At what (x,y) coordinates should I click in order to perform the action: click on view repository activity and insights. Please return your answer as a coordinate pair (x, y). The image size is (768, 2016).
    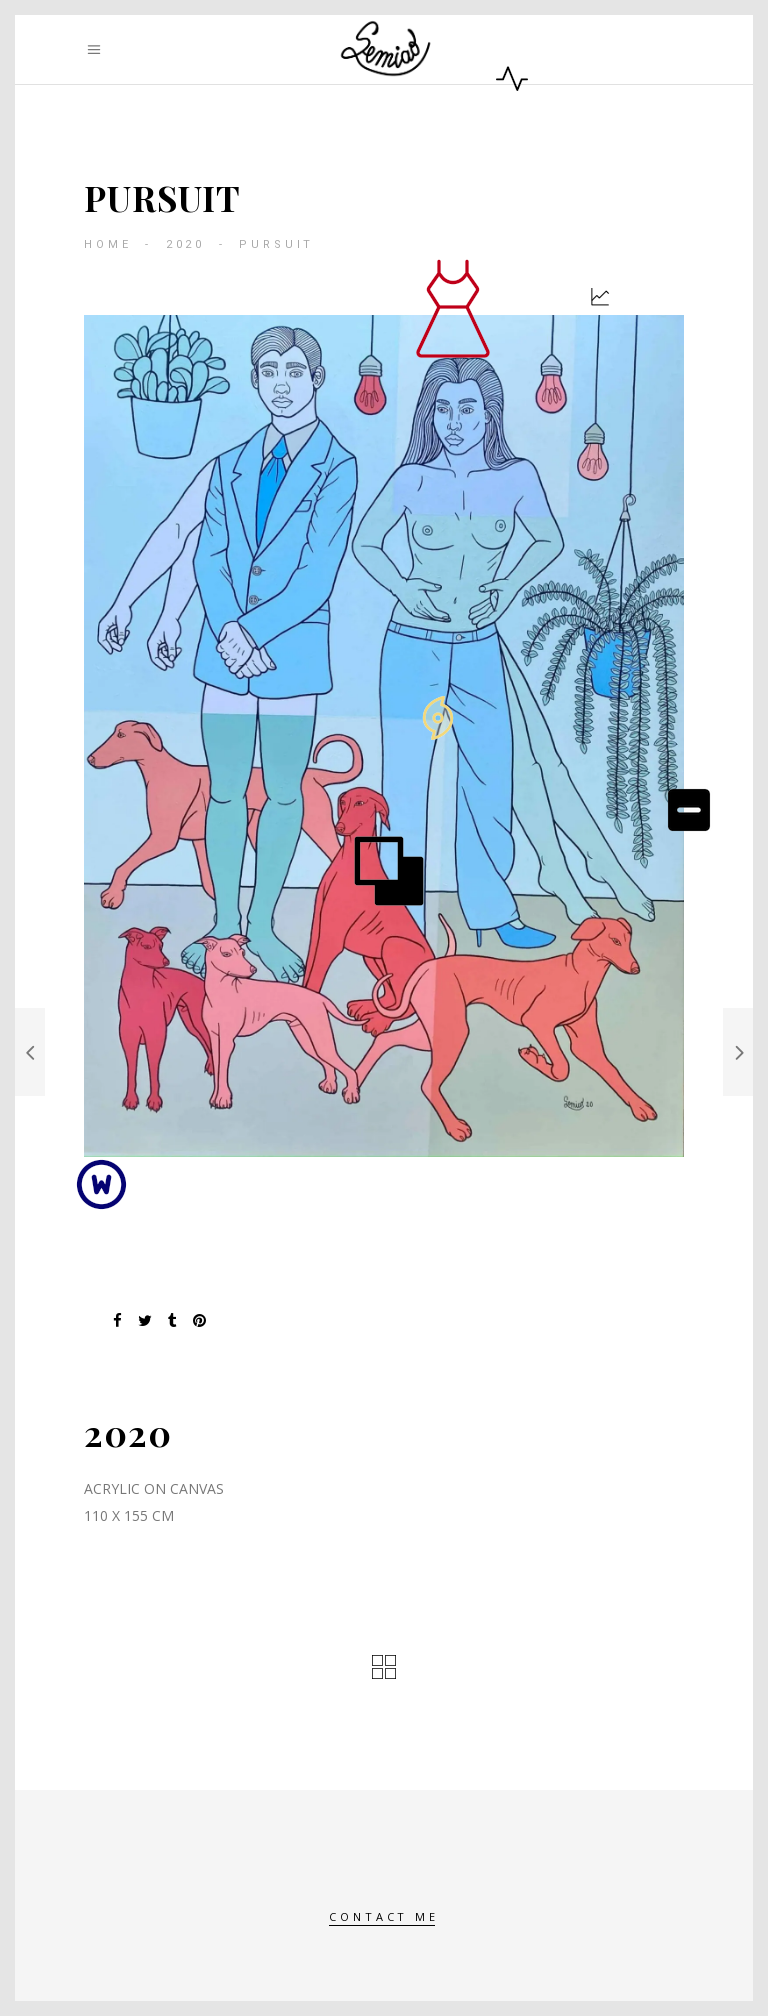
    Looking at the image, I should click on (512, 79).